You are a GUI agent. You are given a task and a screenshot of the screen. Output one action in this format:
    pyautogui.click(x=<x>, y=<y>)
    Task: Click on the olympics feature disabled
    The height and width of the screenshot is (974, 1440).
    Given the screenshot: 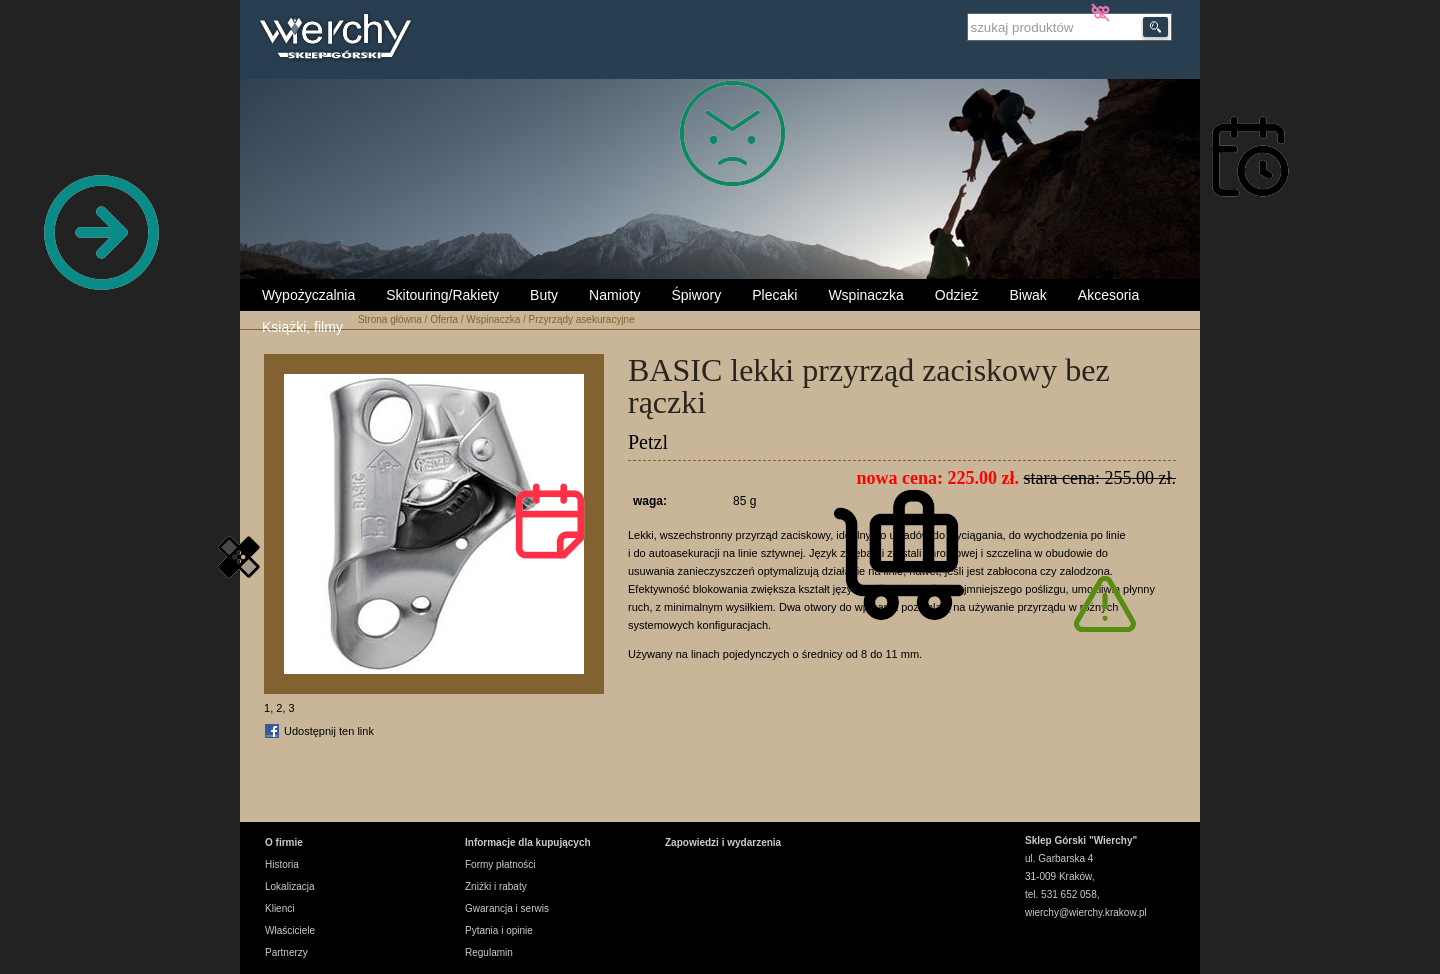 What is the action you would take?
    pyautogui.click(x=1100, y=12)
    